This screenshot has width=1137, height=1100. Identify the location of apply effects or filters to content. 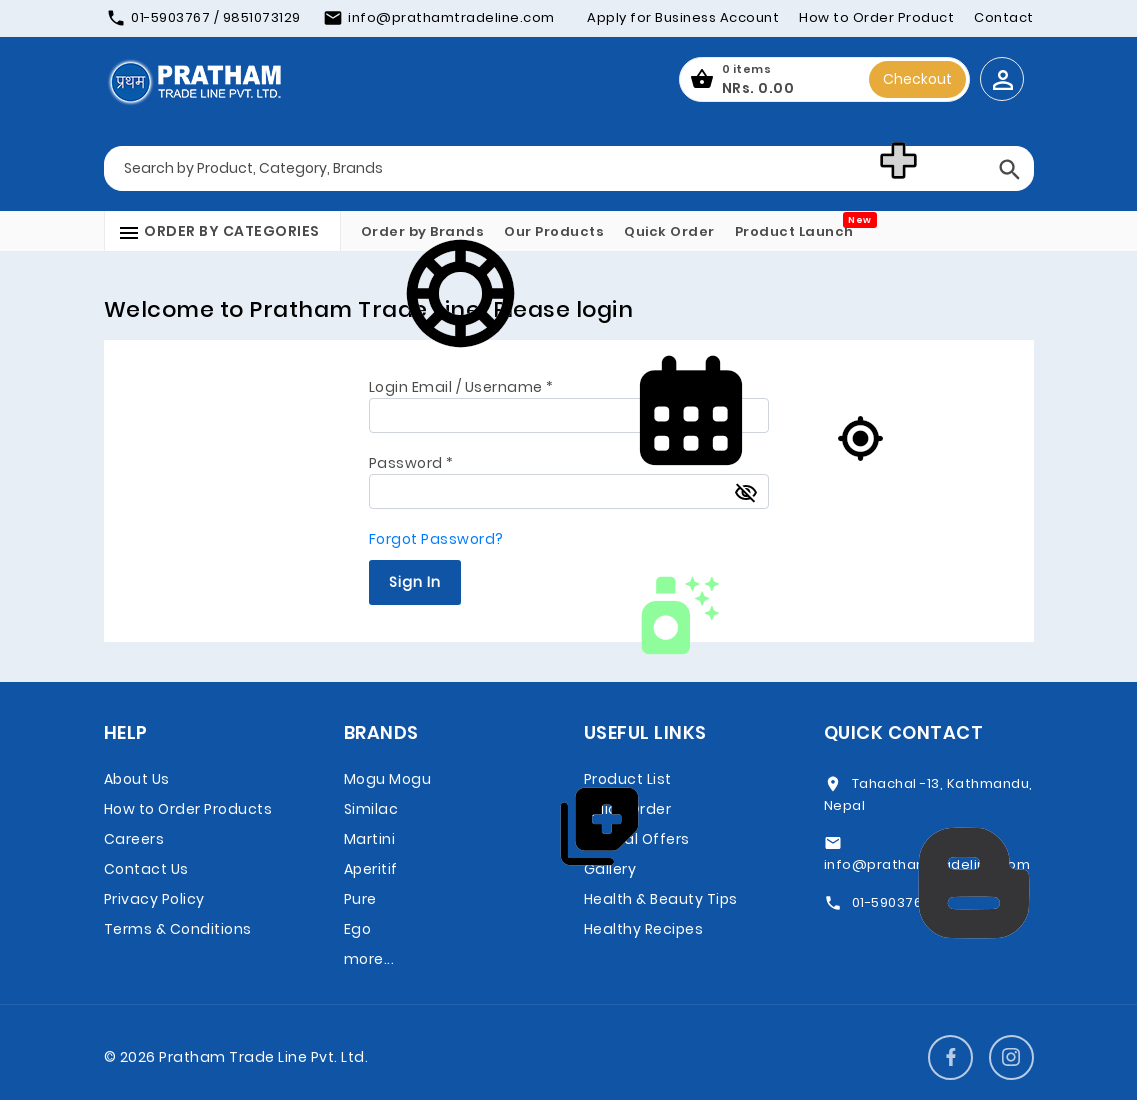
(675, 615).